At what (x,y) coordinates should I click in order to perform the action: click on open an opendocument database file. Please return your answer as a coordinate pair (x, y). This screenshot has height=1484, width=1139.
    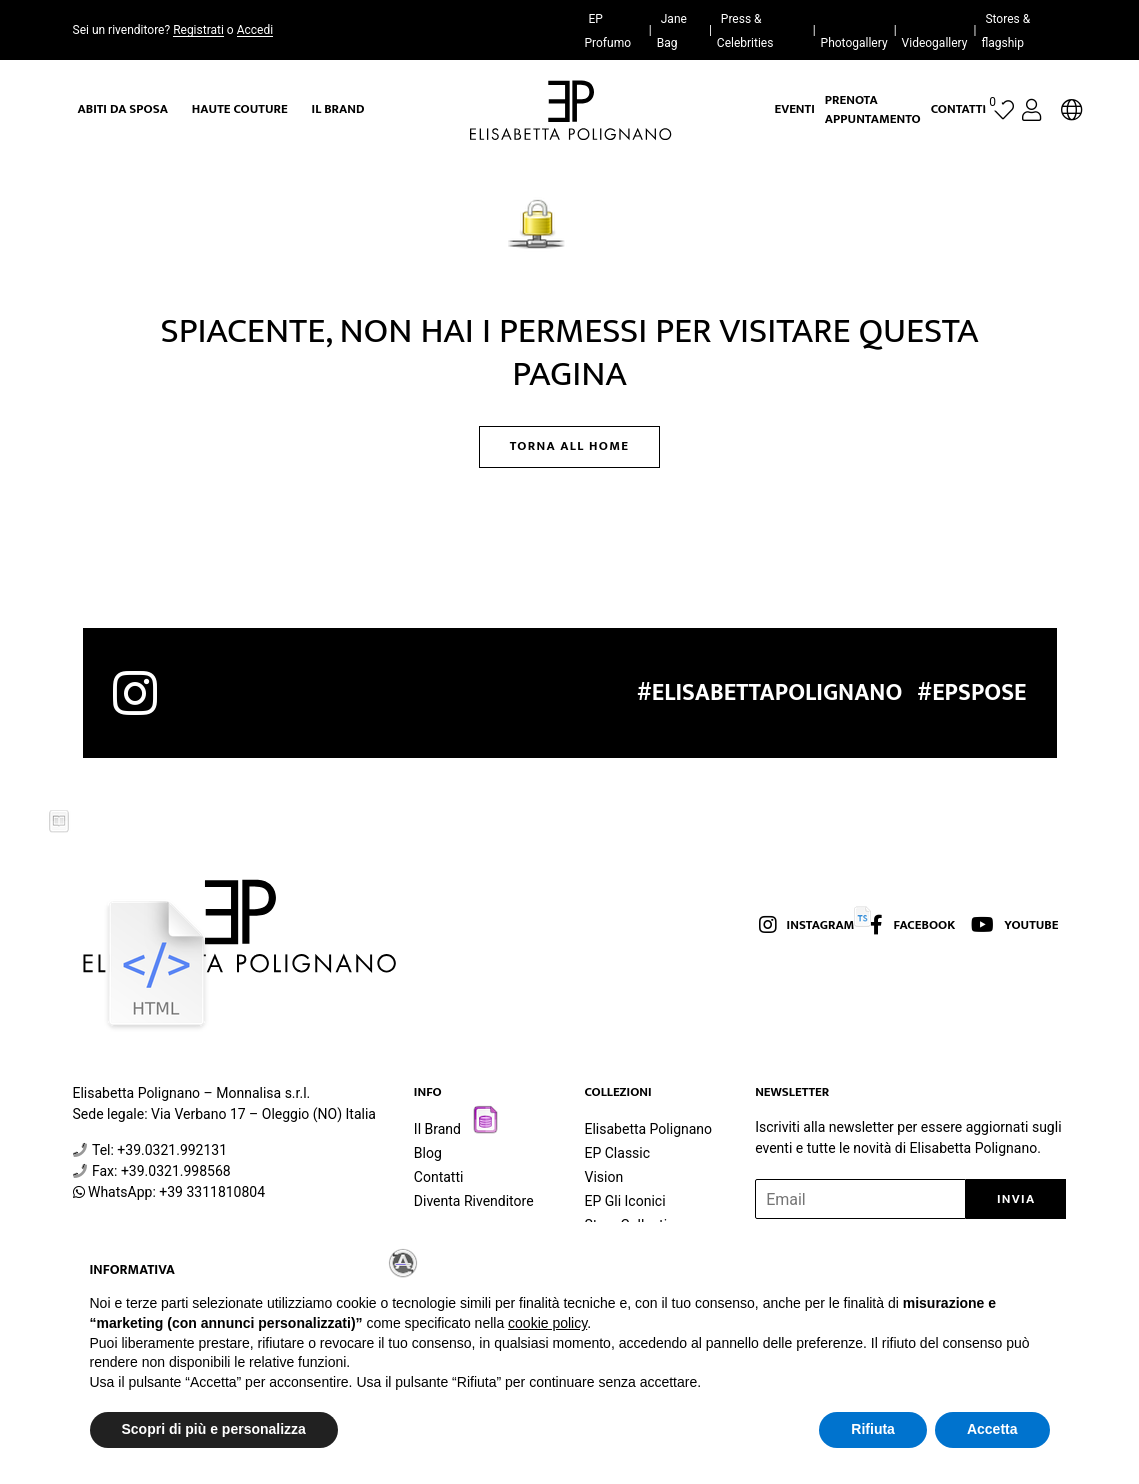
    Looking at the image, I should click on (485, 1119).